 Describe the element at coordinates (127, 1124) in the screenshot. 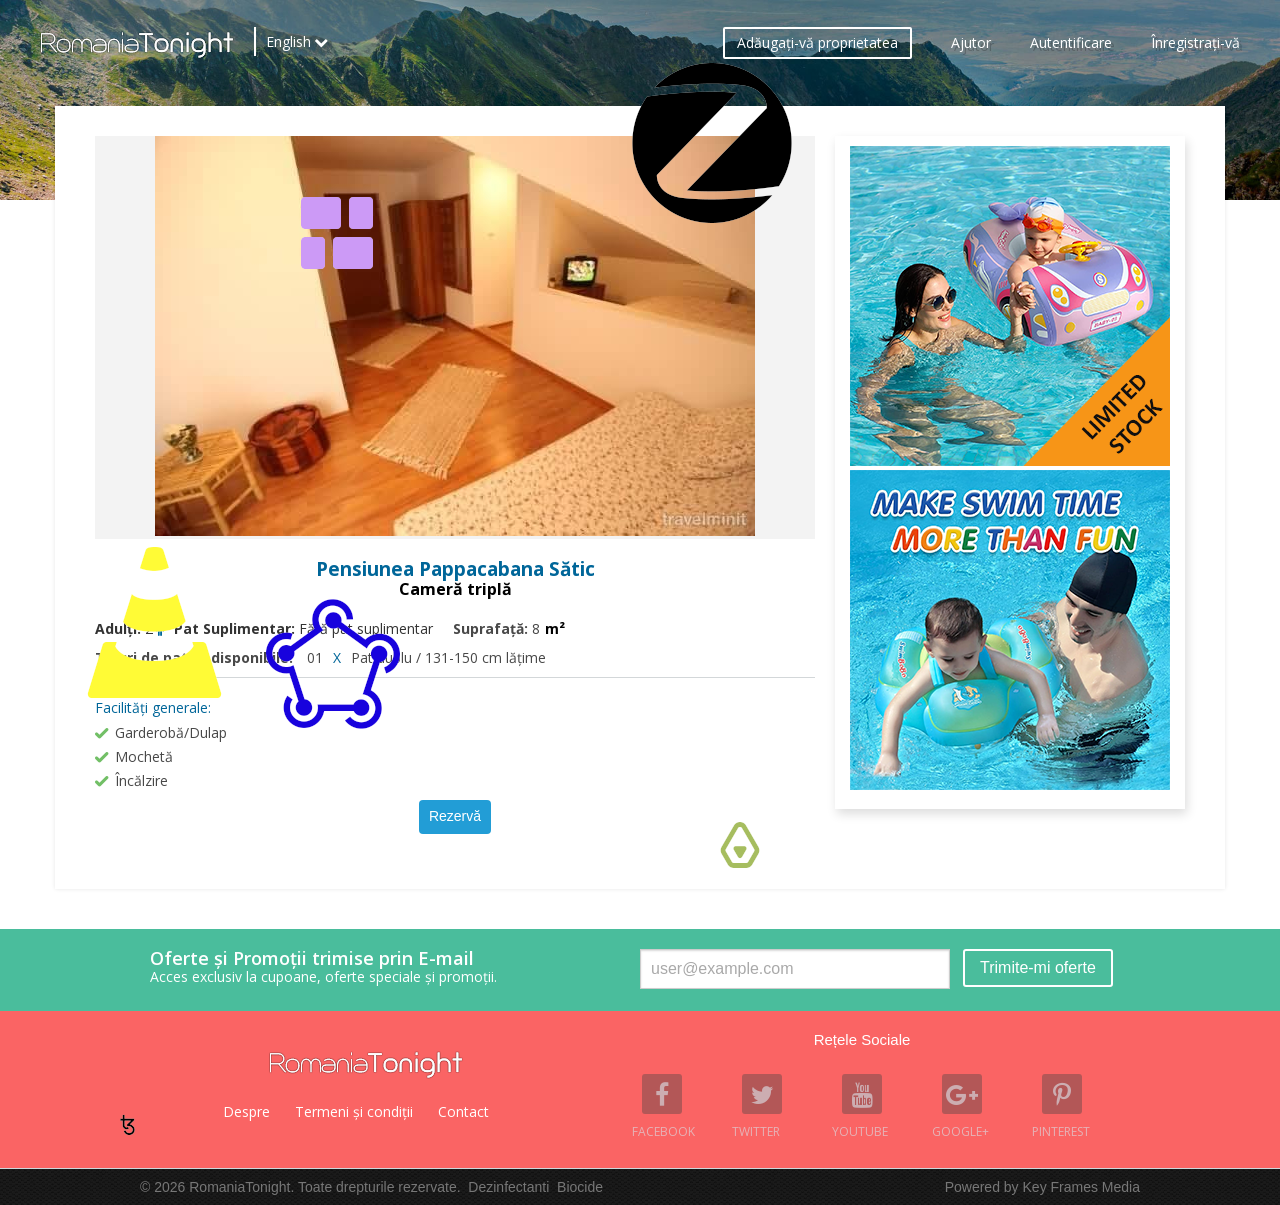

I see `tezos (XTZ) cryptocurrency logo` at that location.